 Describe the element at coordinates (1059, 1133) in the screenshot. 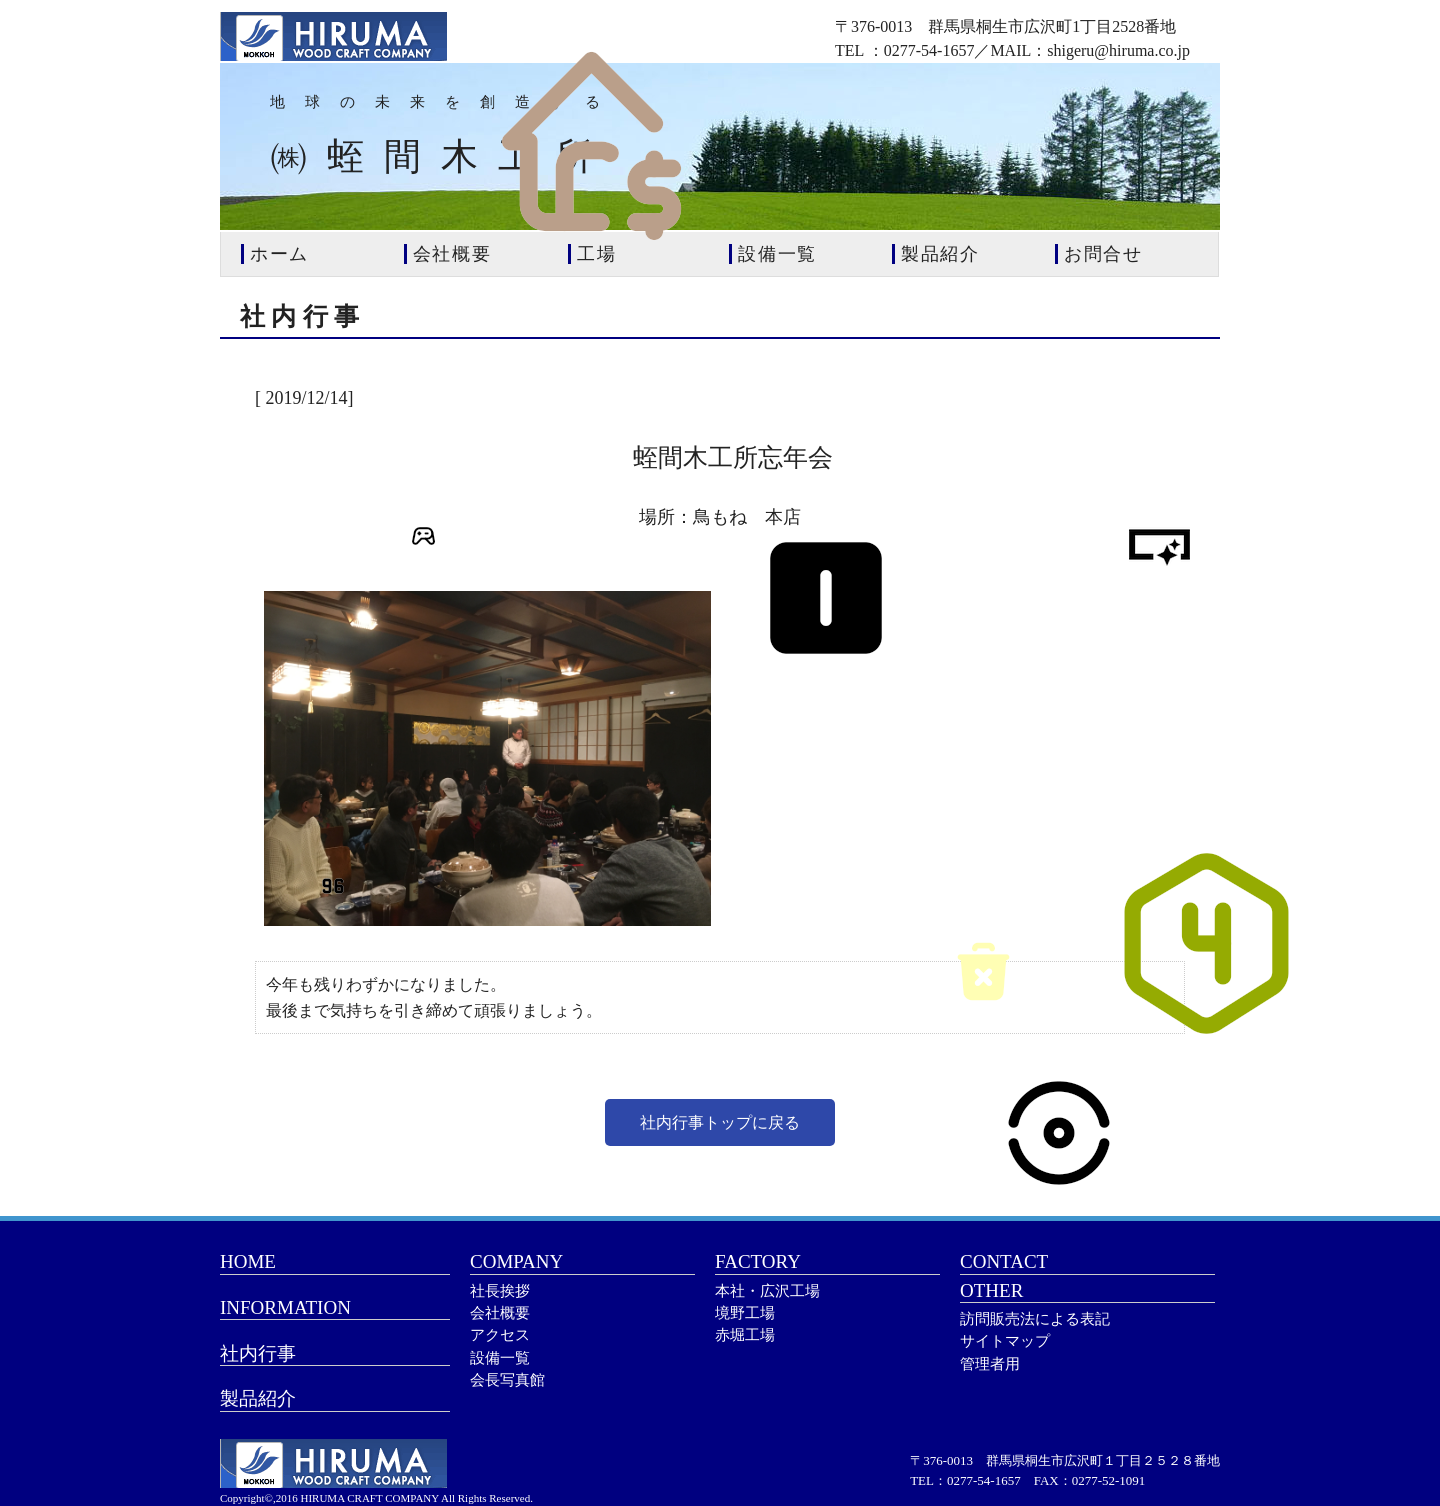

I see `adjust level or alignment settings` at that location.